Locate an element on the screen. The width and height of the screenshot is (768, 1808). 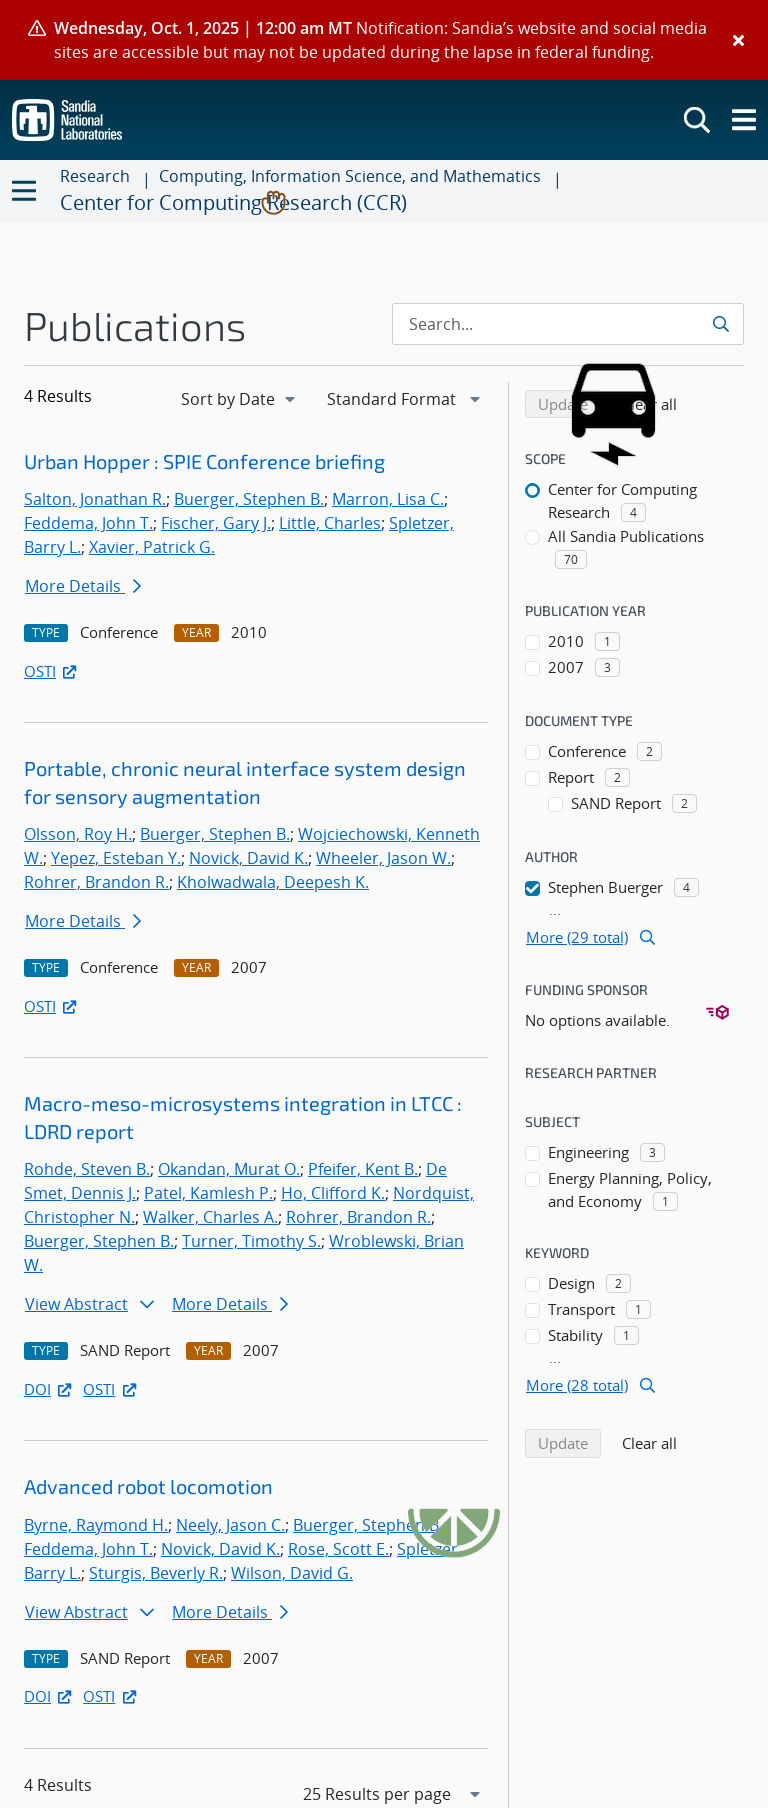
drag to reorder or move an item is located at coordinates (273, 199).